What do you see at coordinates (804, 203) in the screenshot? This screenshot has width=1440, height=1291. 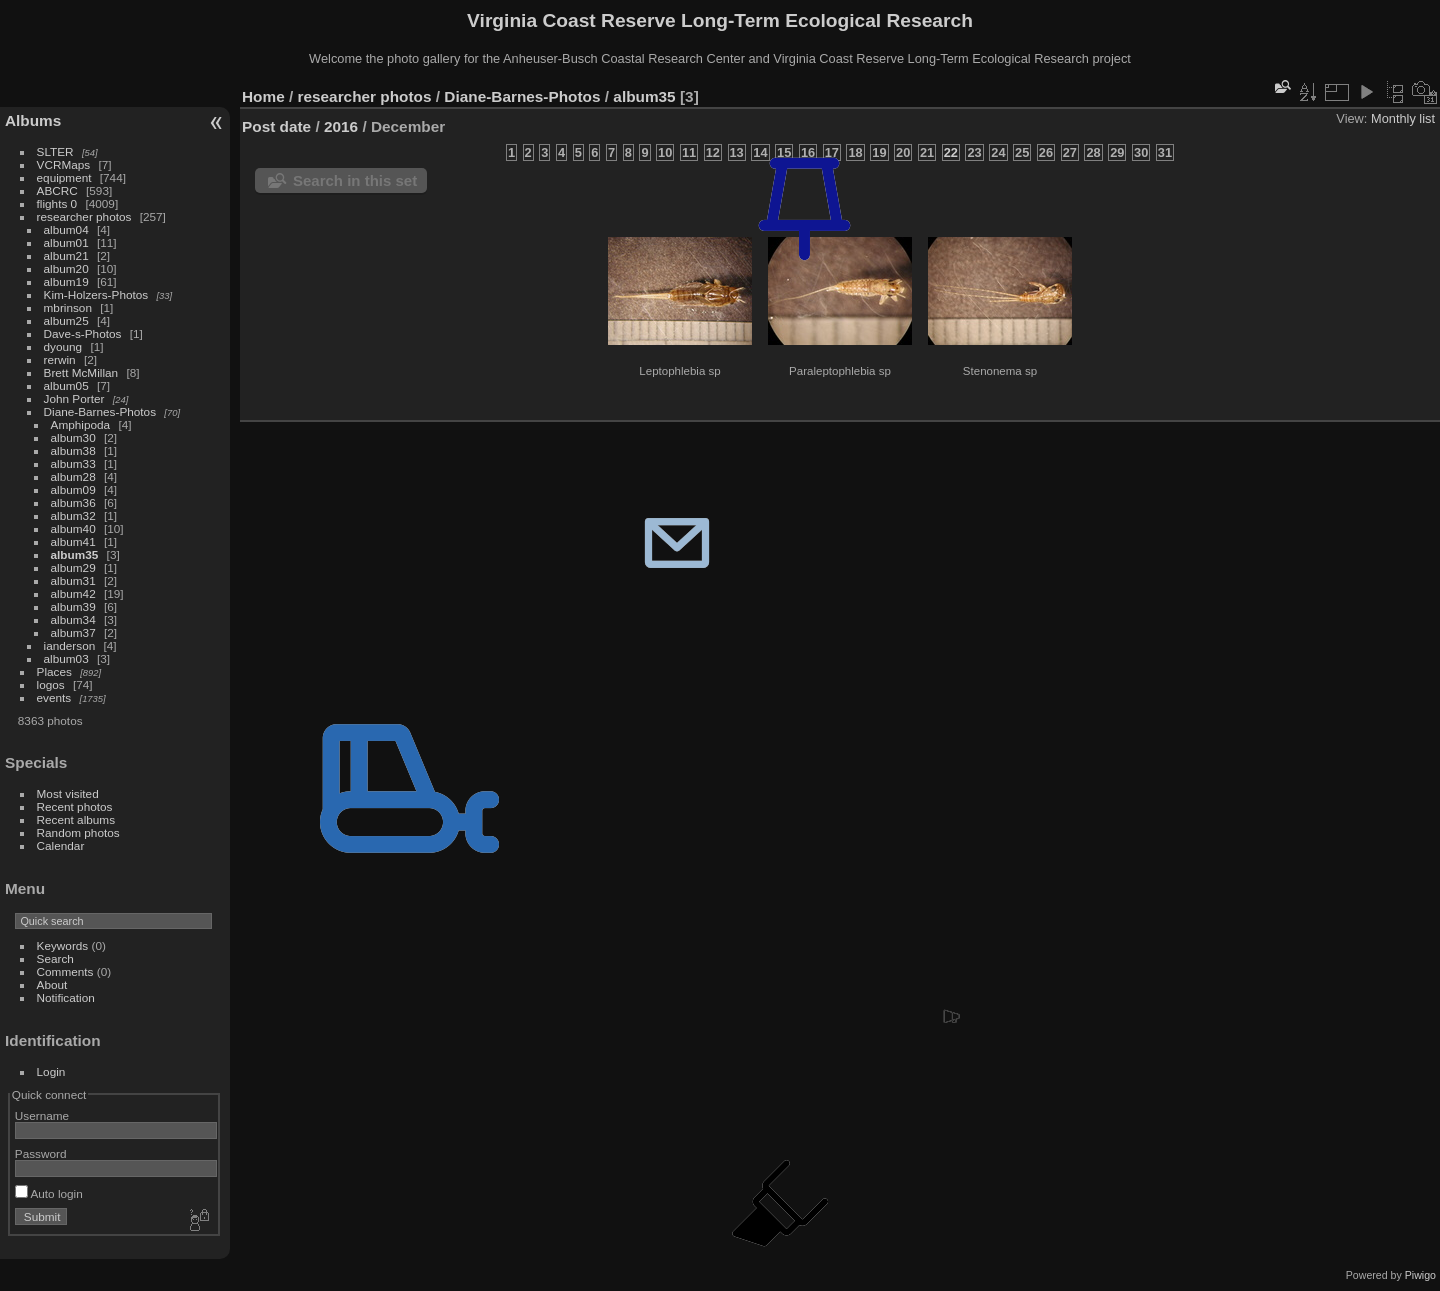 I see `pin an item to keep it visible` at bounding box center [804, 203].